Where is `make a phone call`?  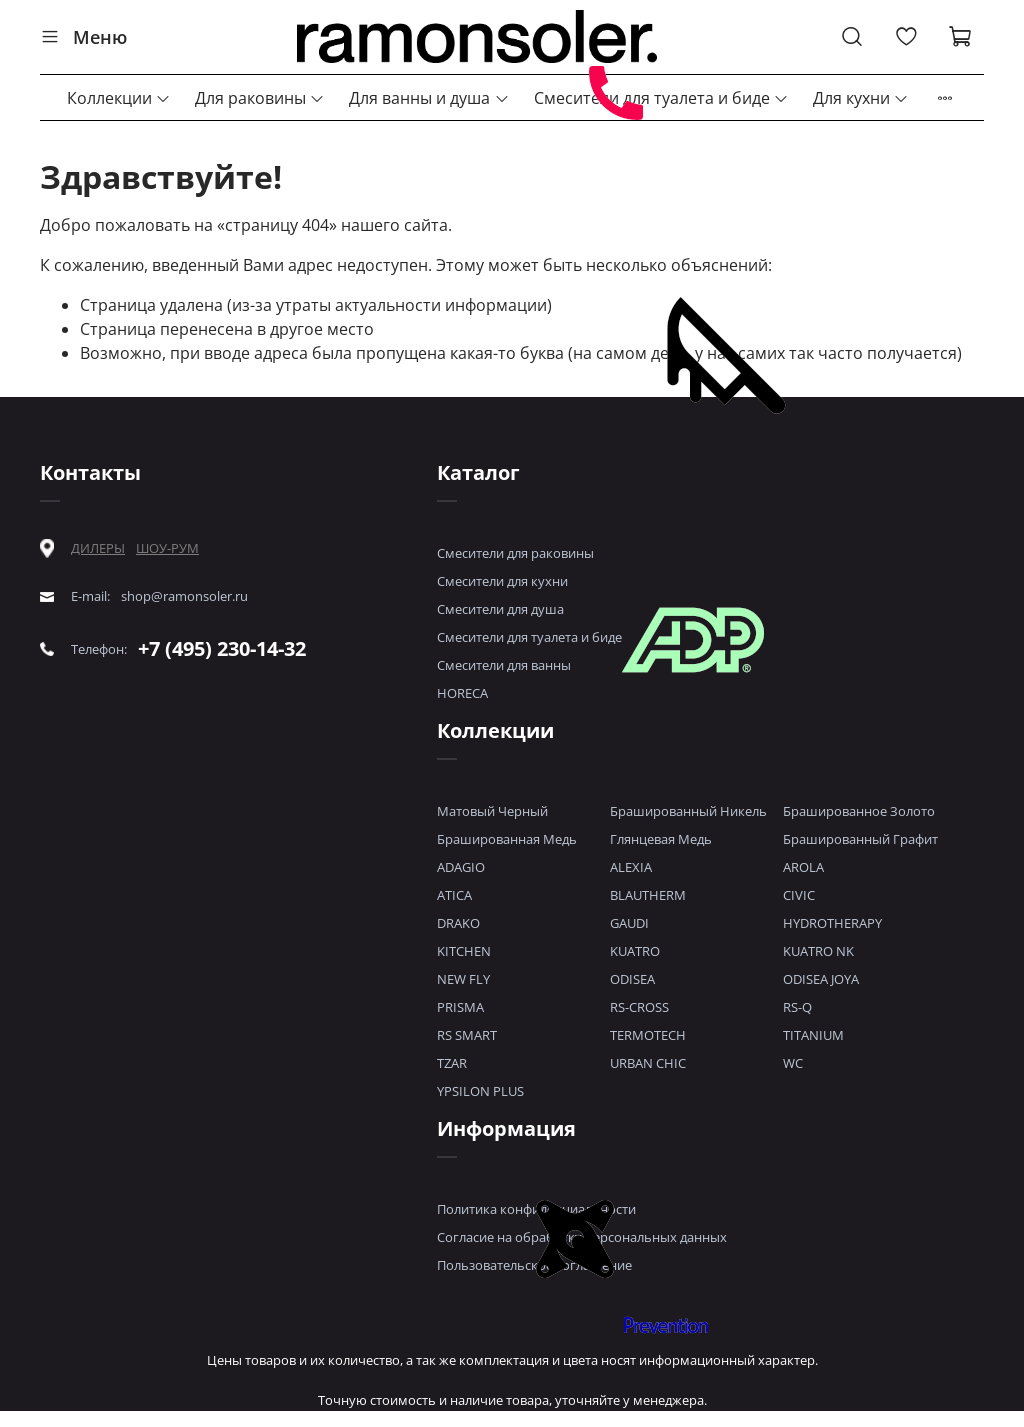 make a phone call is located at coordinates (616, 93).